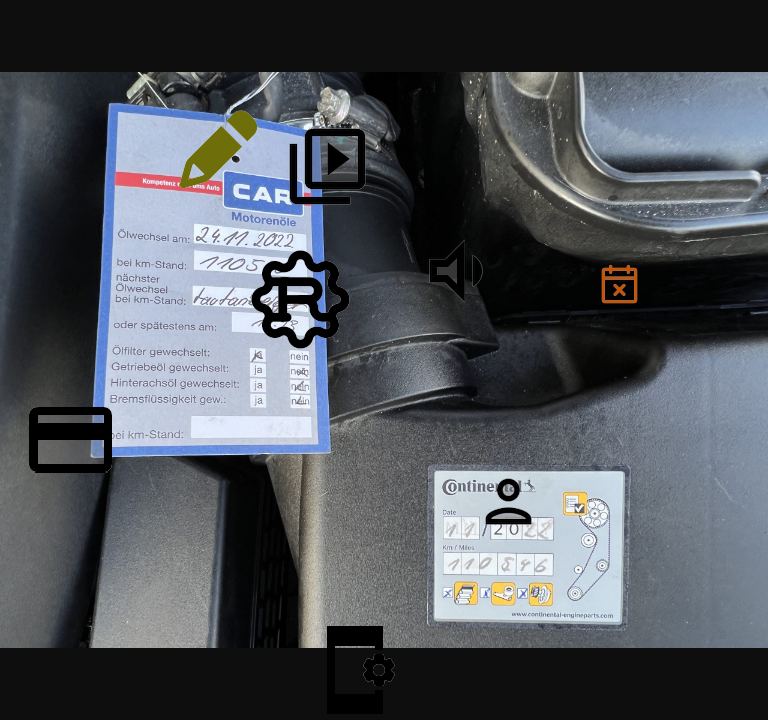 Image resolution: width=768 pixels, height=720 pixels. I want to click on edit content or text, so click(218, 149).